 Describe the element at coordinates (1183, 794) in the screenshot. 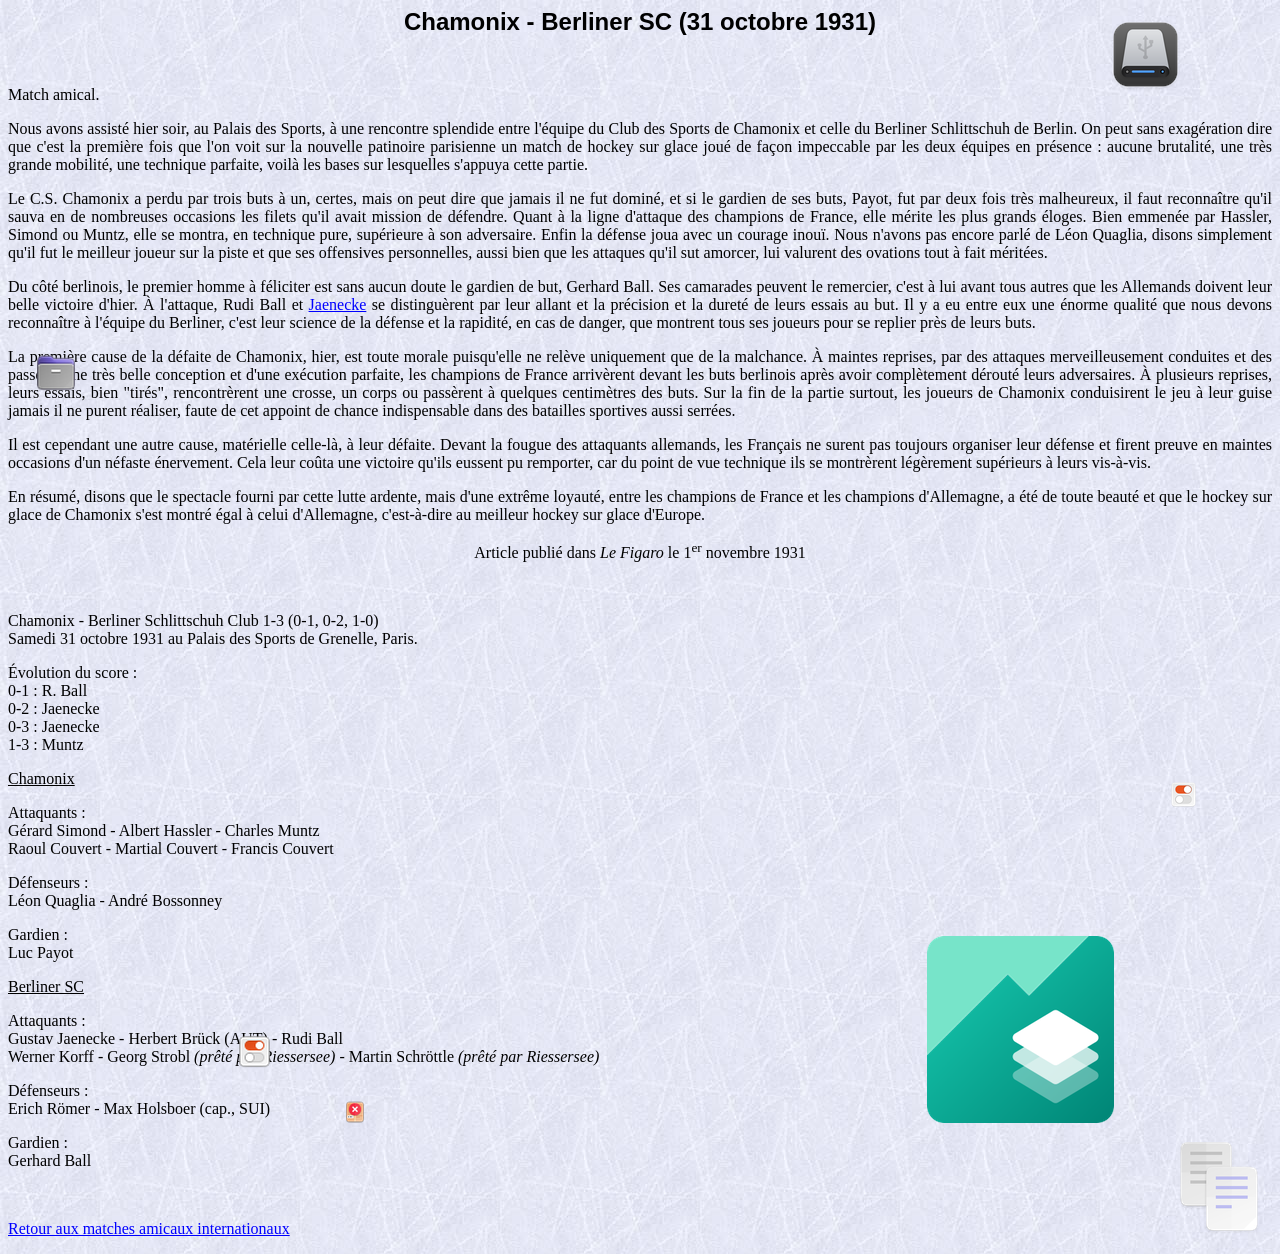

I see `open system tweaks or settings app` at that location.